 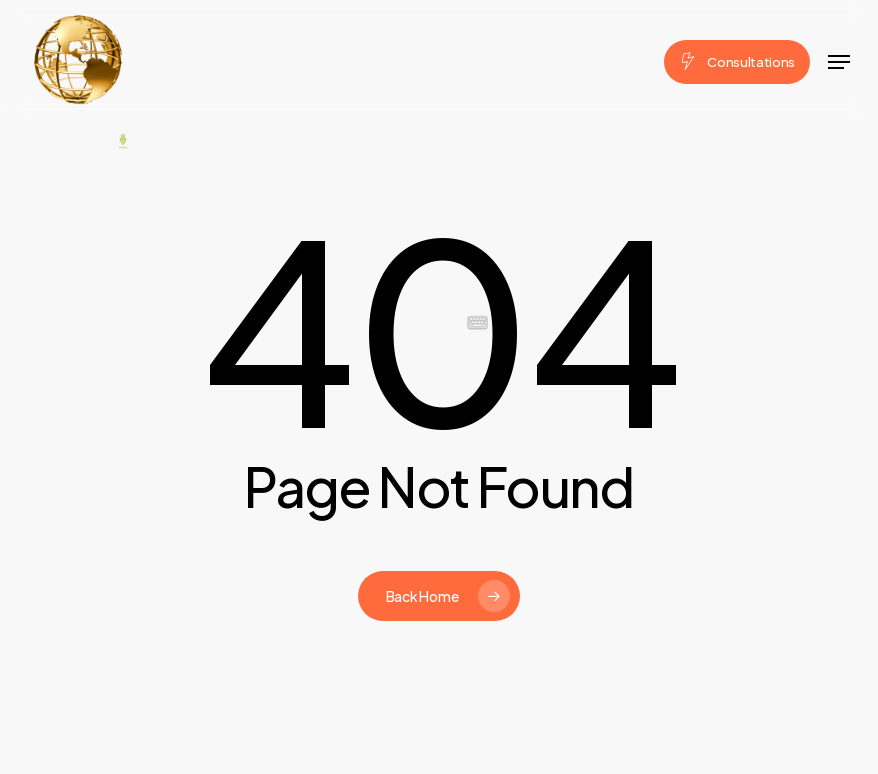 I want to click on open keyboard settings, so click(x=477, y=322).